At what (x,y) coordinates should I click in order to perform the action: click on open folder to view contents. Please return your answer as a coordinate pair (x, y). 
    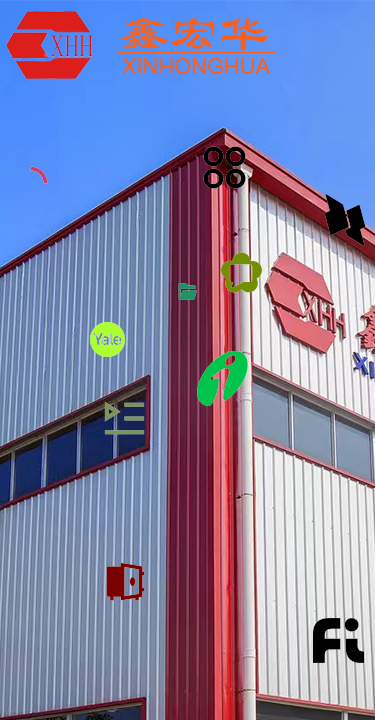
    Looking at the image, I should click on (187, 291).